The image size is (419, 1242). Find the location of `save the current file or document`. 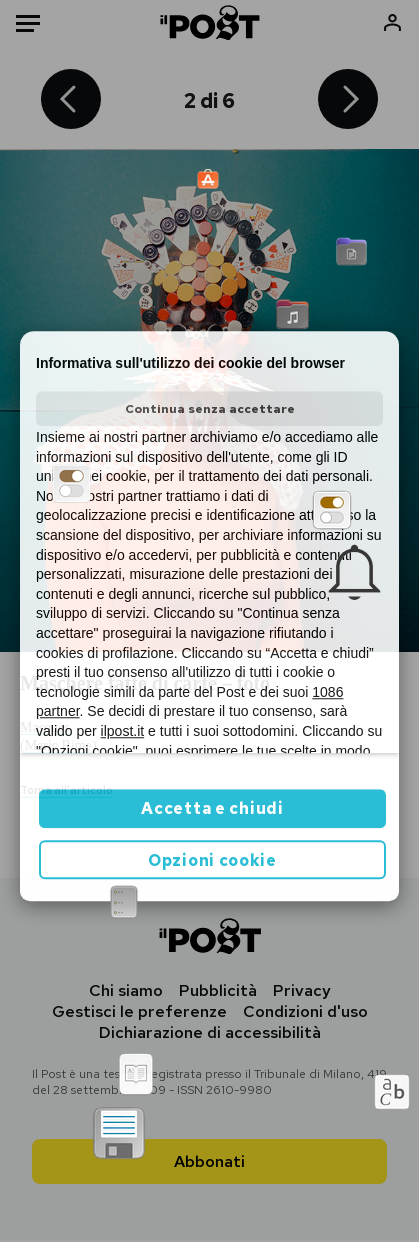

save the current file or document is located at coordinates (119, 1133).